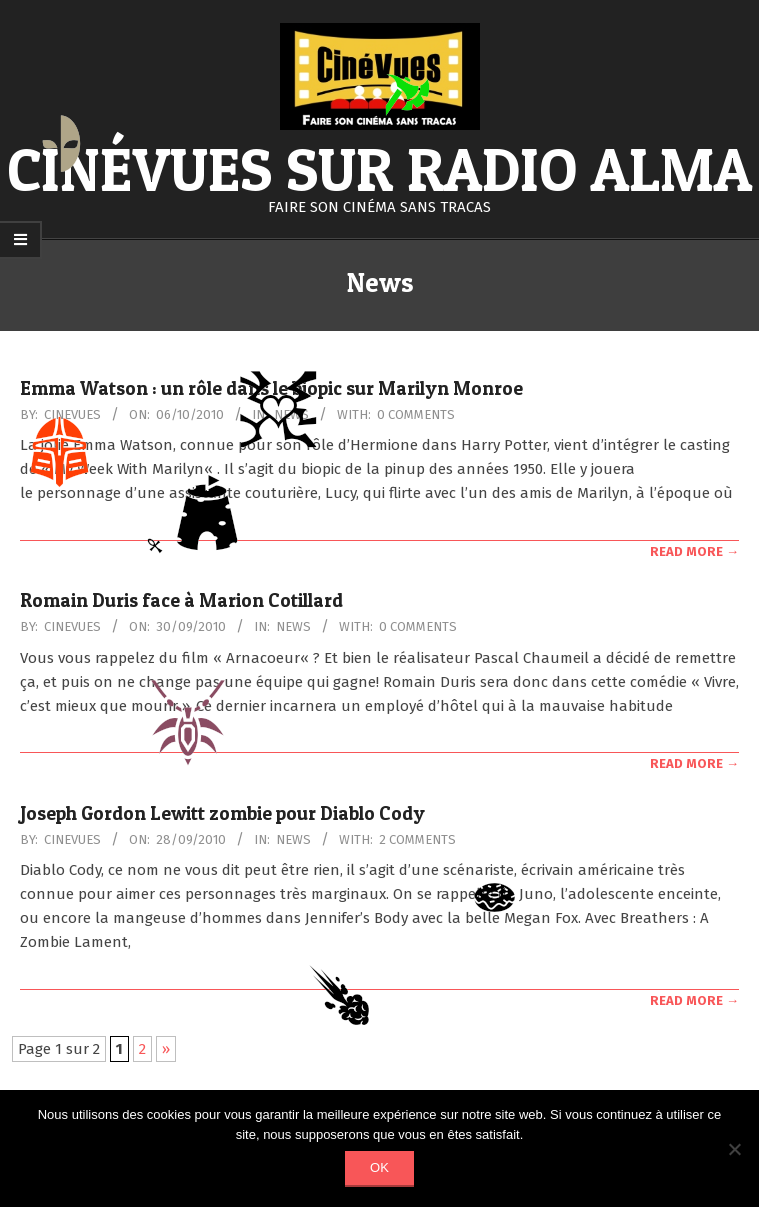 The image size is (759, 1207). I want to click on toggle between character personas or roles, so click(58, 143).